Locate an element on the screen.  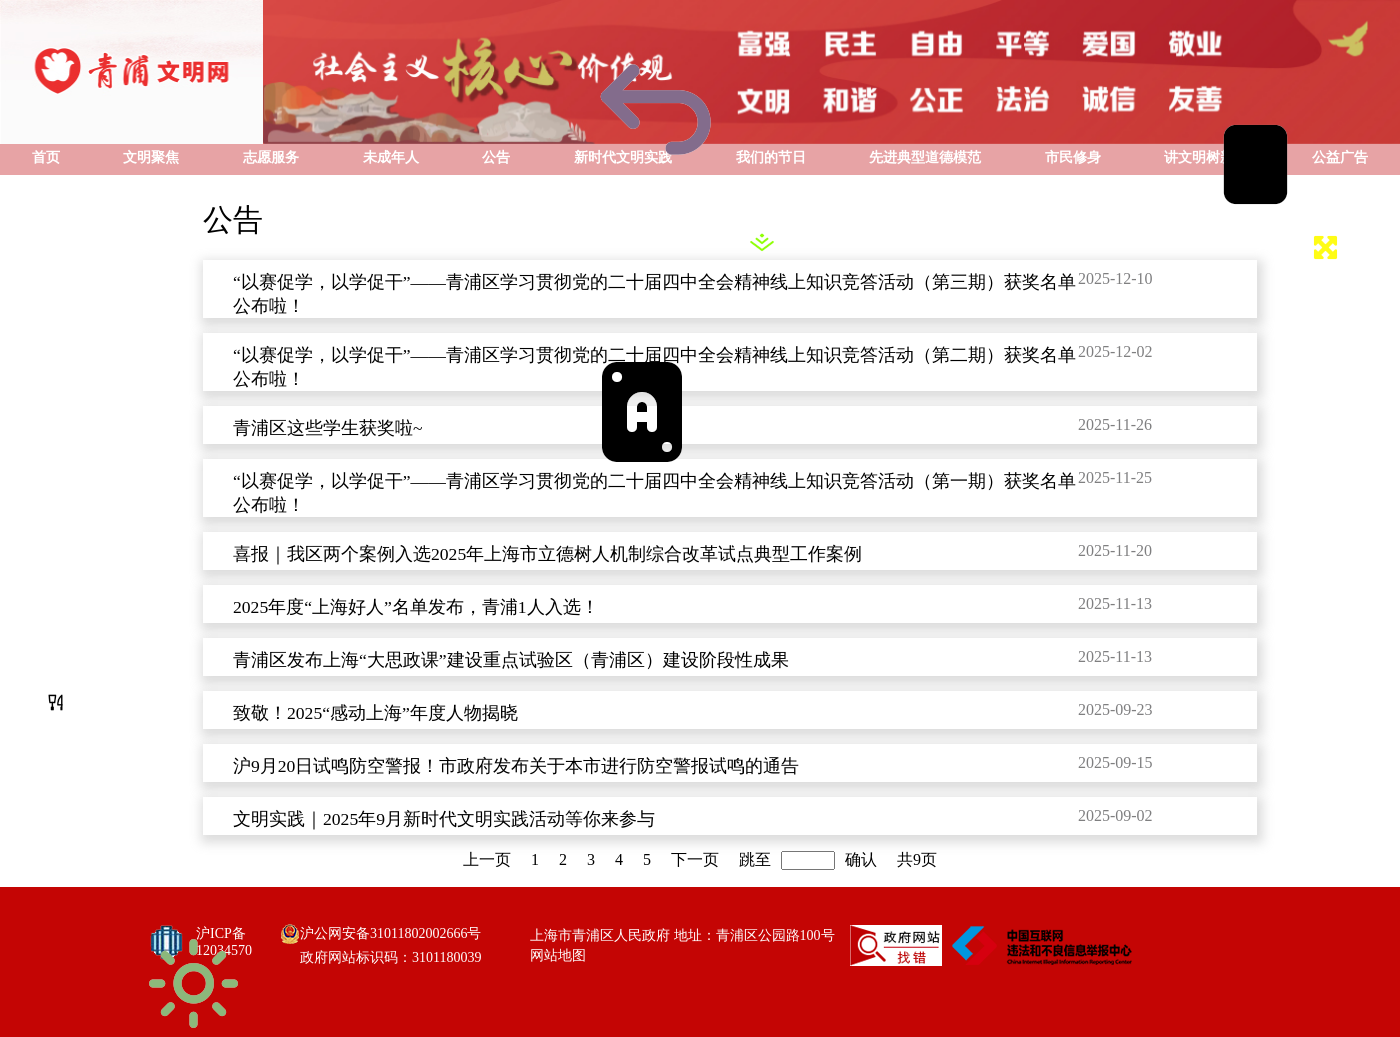
increase screen brightness is located at coordinates (193, 983).